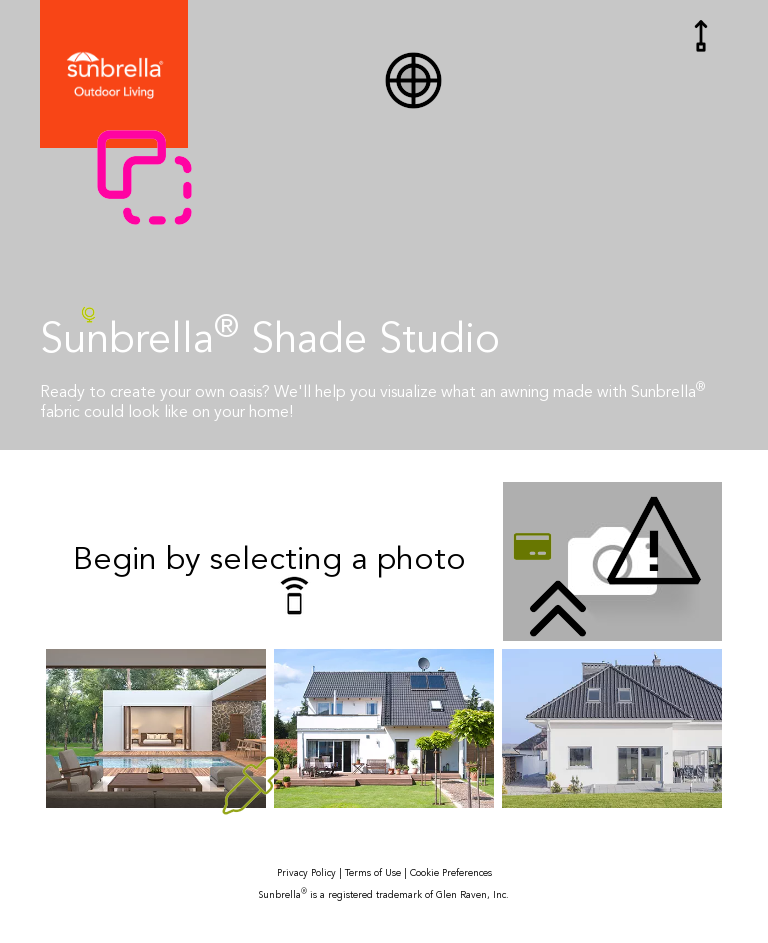  Describe the element at coordinates (413, 80) in the screenshot. I see `view polar chart or radar graph data` at that location.